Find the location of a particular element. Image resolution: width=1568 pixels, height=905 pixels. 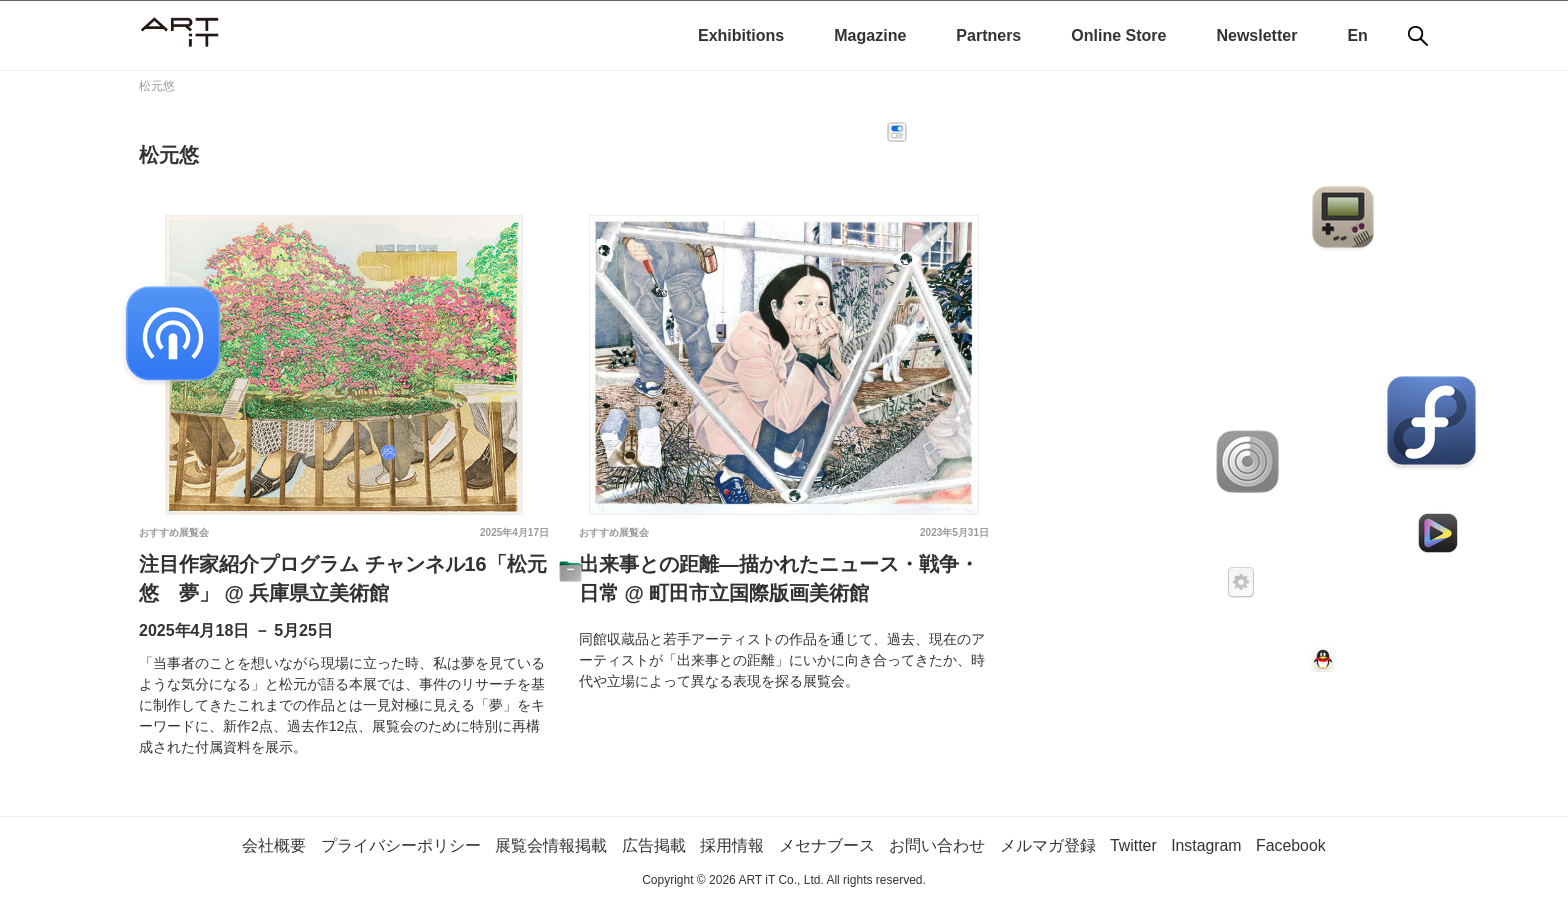

open the fedora linux application is located at coordinates (1431, 420).